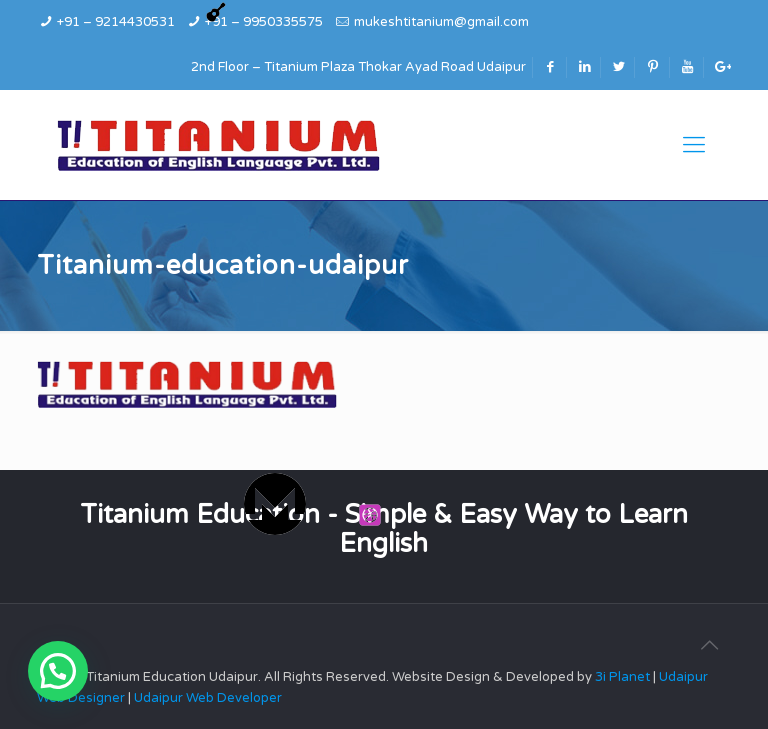 This screenshot has height=729, width=768. I want to click on monero cryptocurrency logo, so click(275, 504).